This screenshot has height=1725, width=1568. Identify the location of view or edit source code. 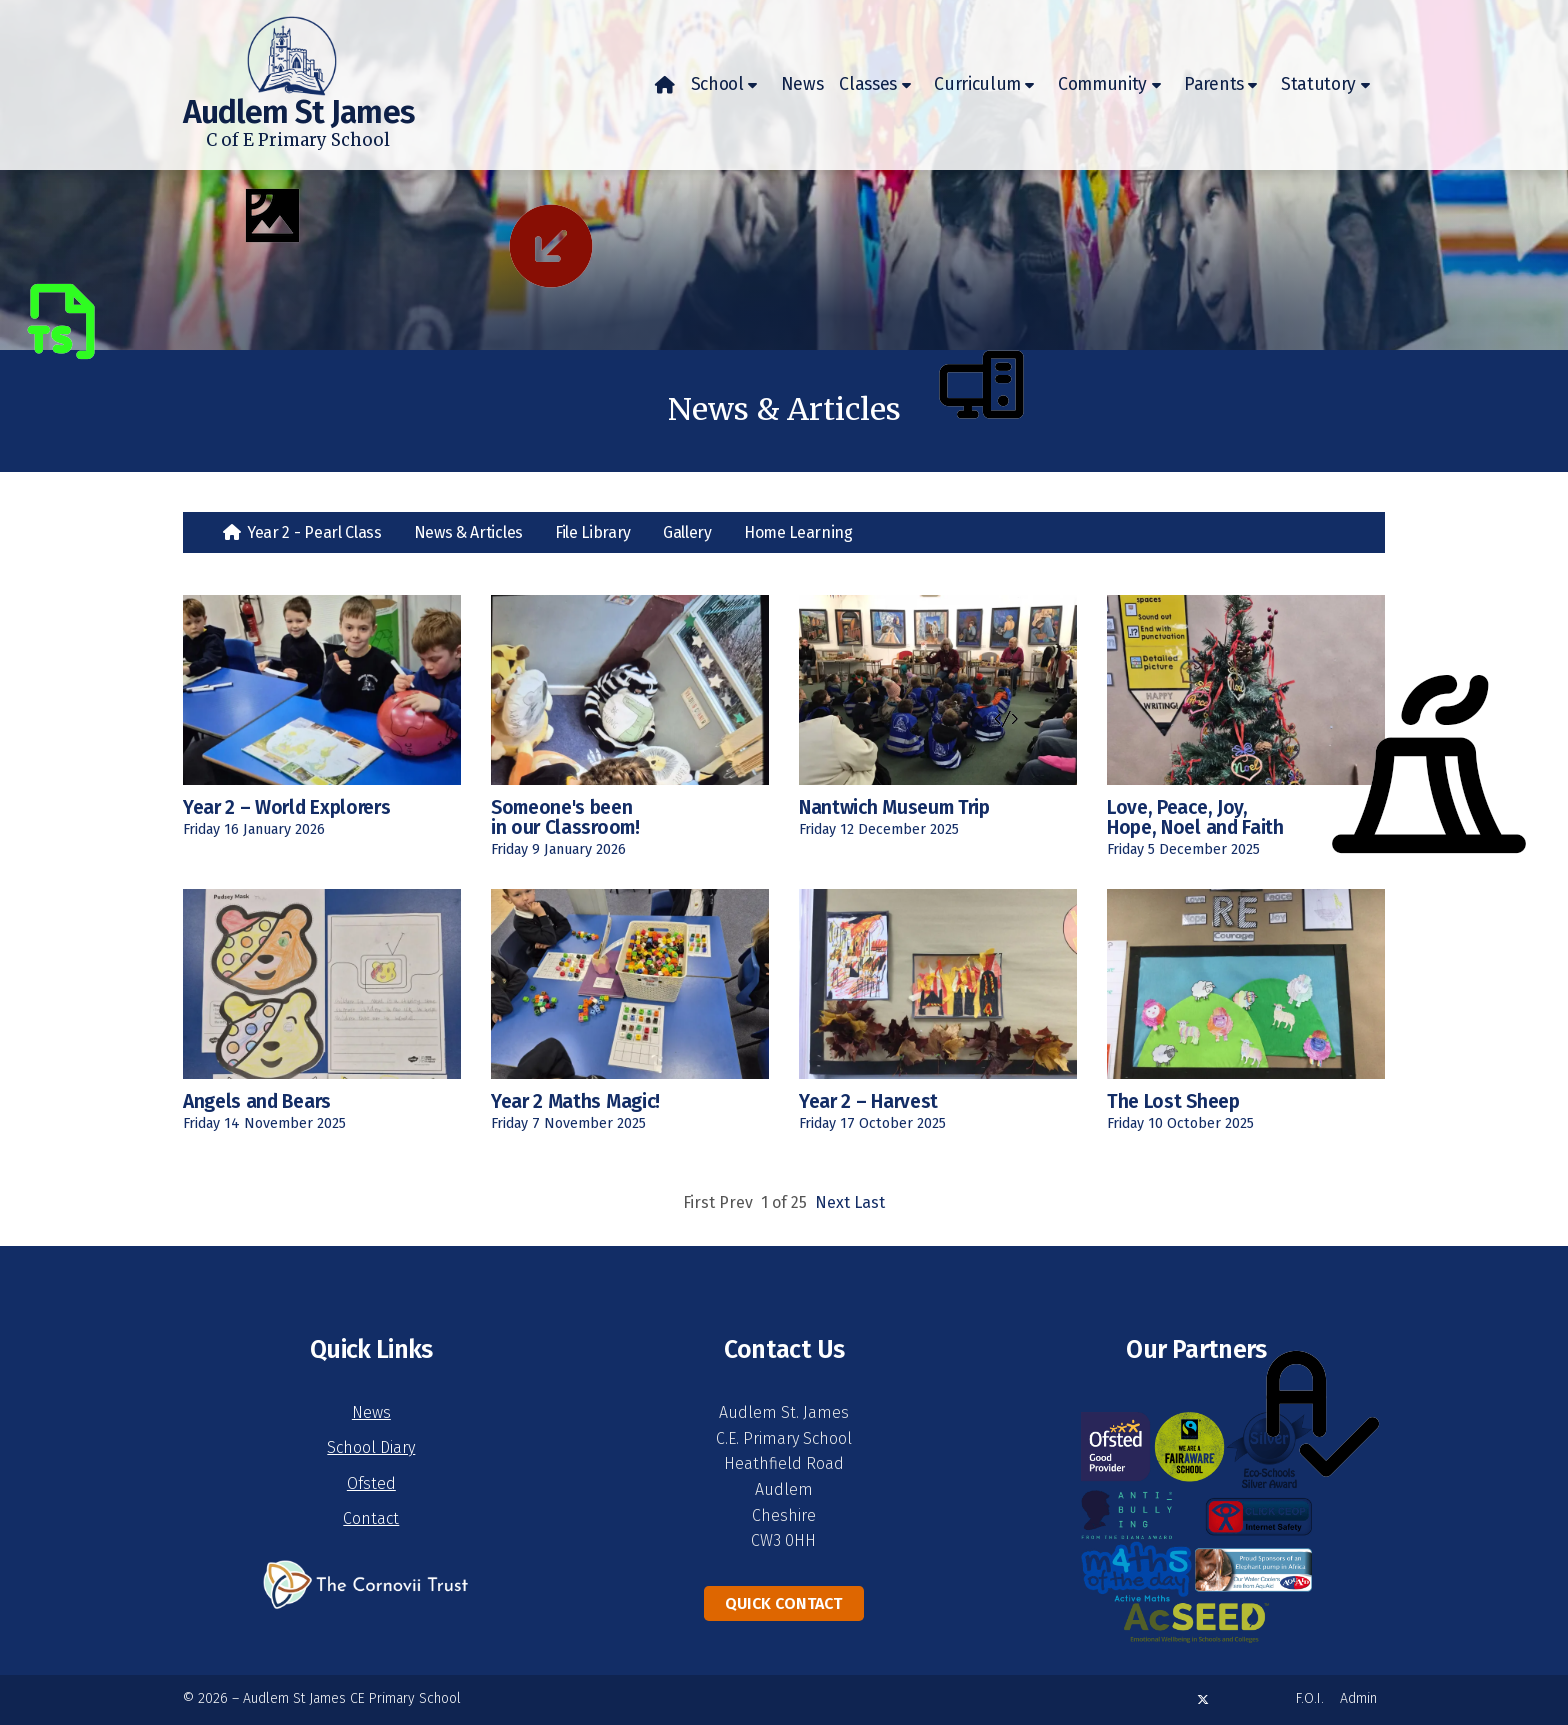
(1006, 718).